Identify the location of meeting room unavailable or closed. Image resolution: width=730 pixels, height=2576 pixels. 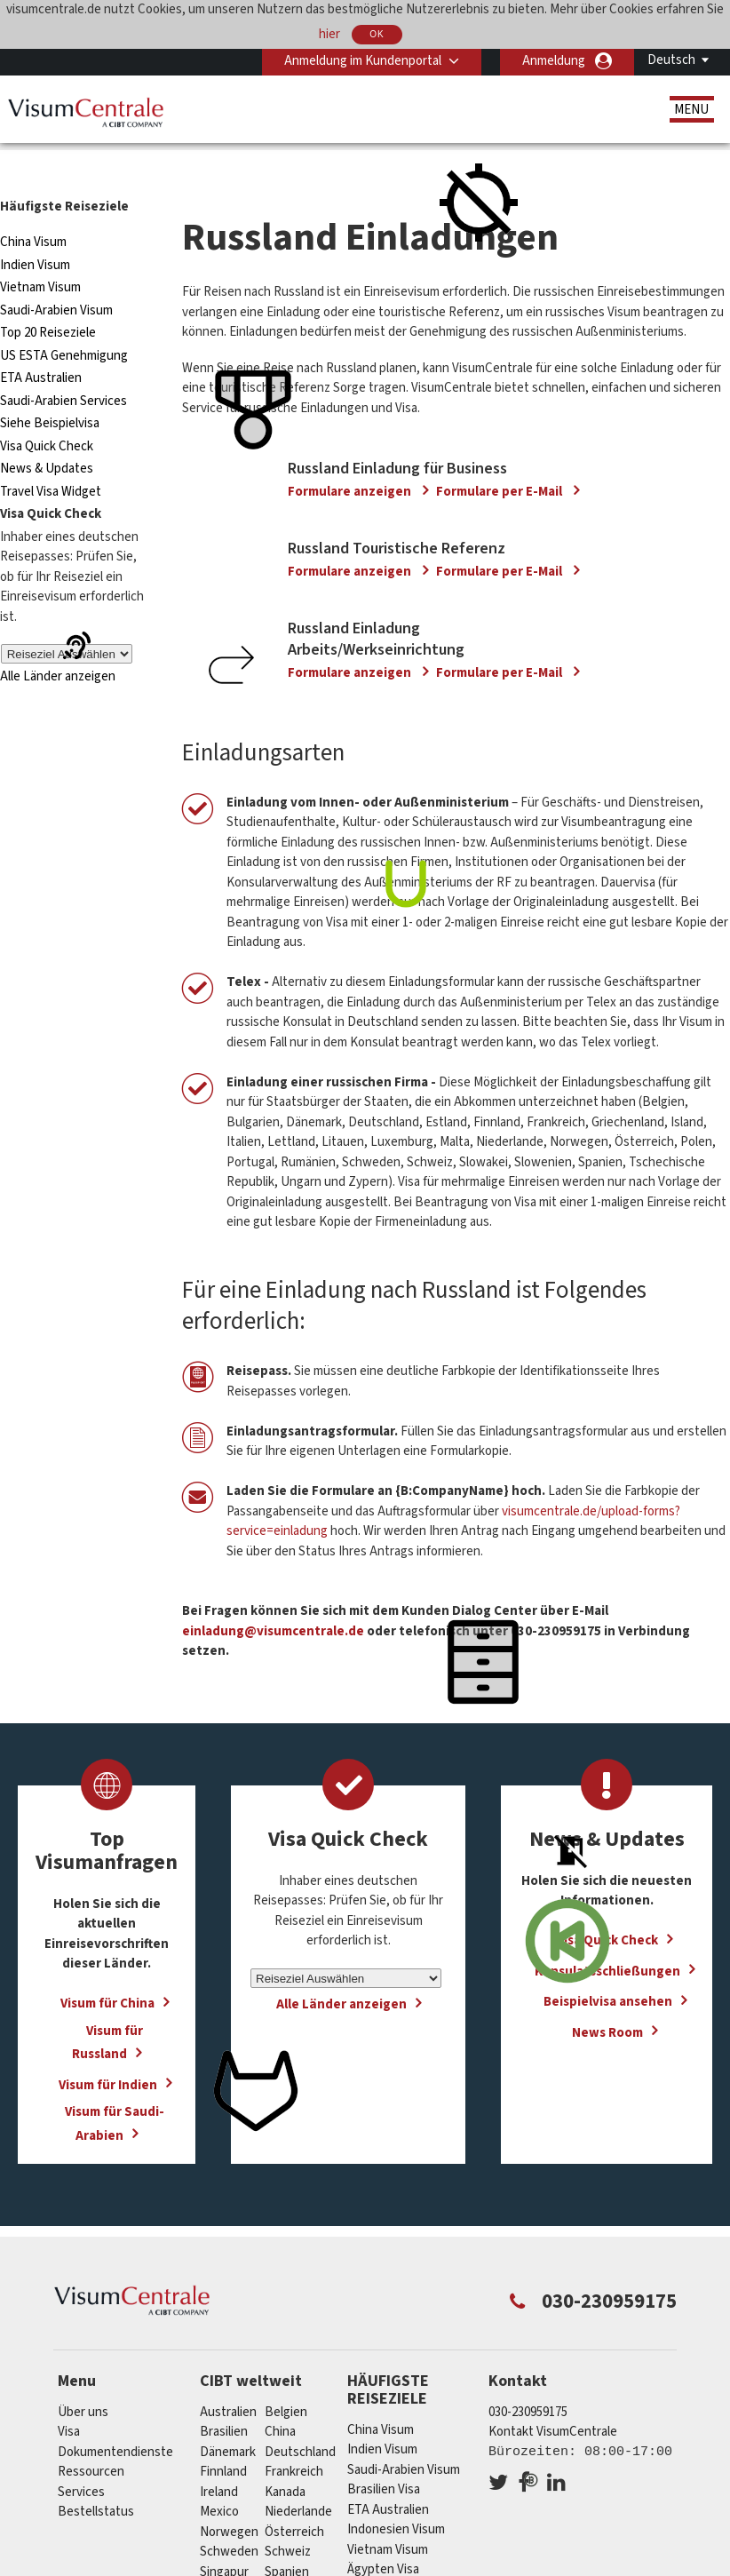
(571, 1850).